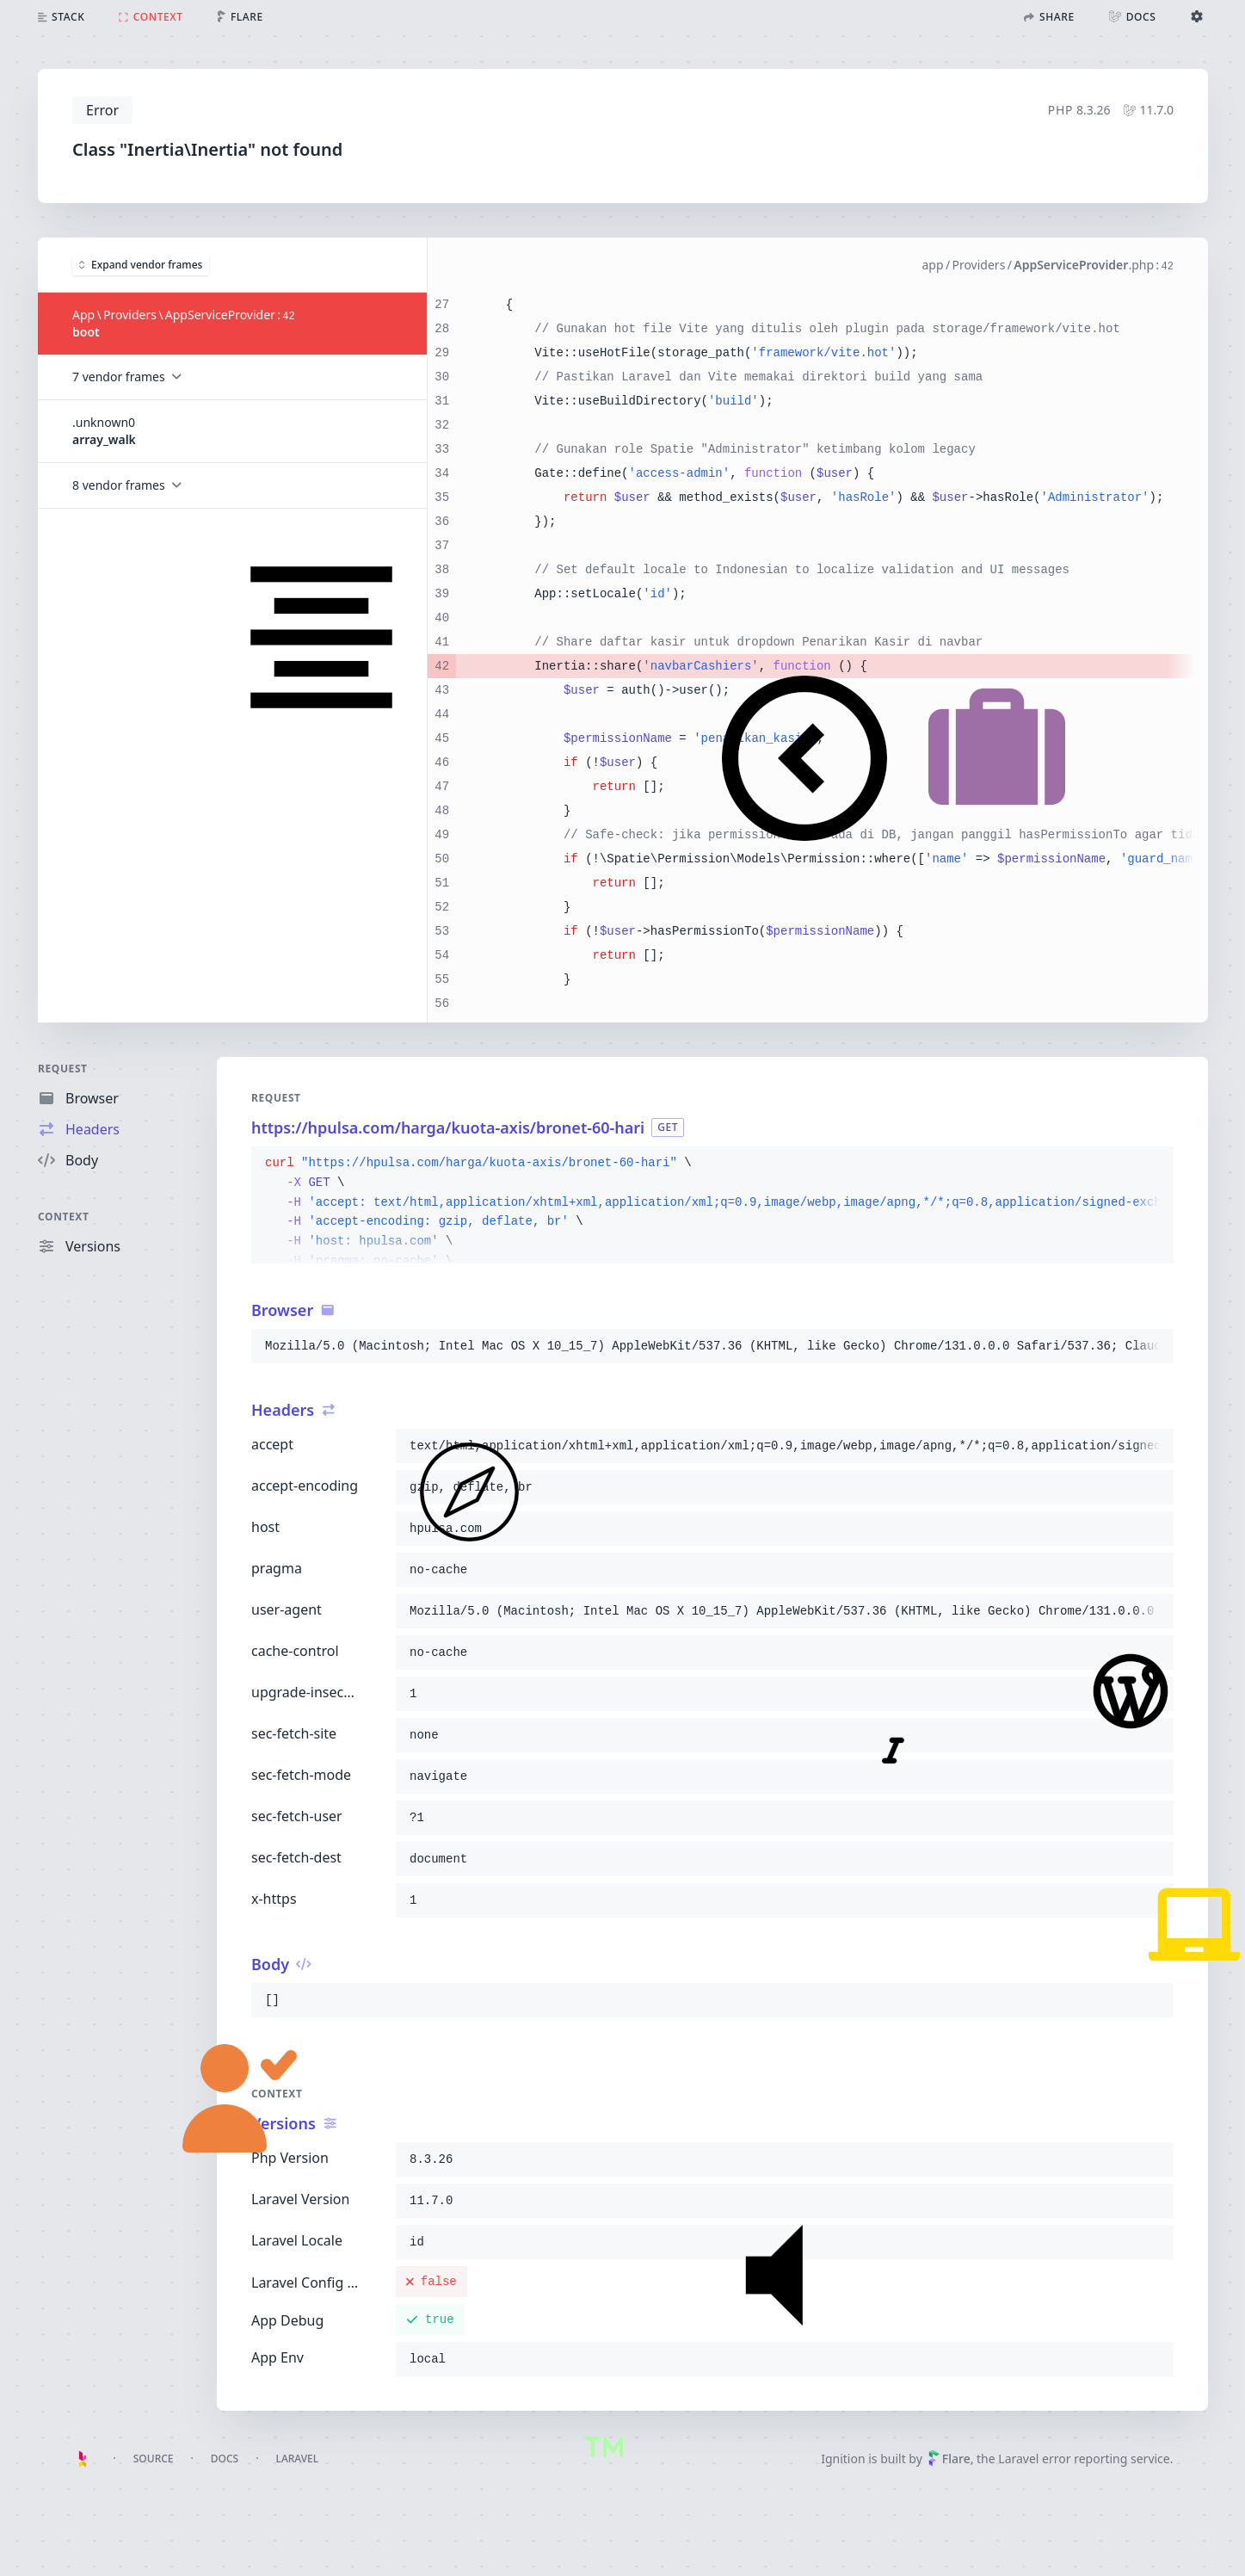 The image size is (1245, 2576). What do you see at coordinates (1194, 1924) in the screenshot?
I see `access laptop or computer settings` at bounding box center [1194, 1924].